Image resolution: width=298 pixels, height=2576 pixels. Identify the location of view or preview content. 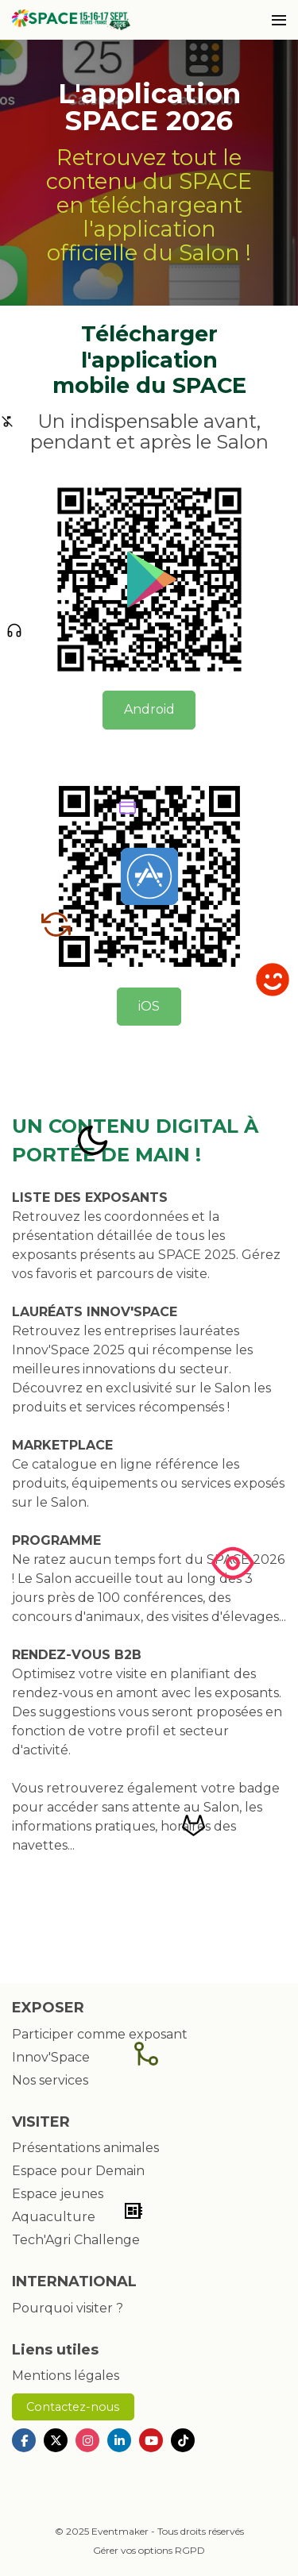
(233, 1563).